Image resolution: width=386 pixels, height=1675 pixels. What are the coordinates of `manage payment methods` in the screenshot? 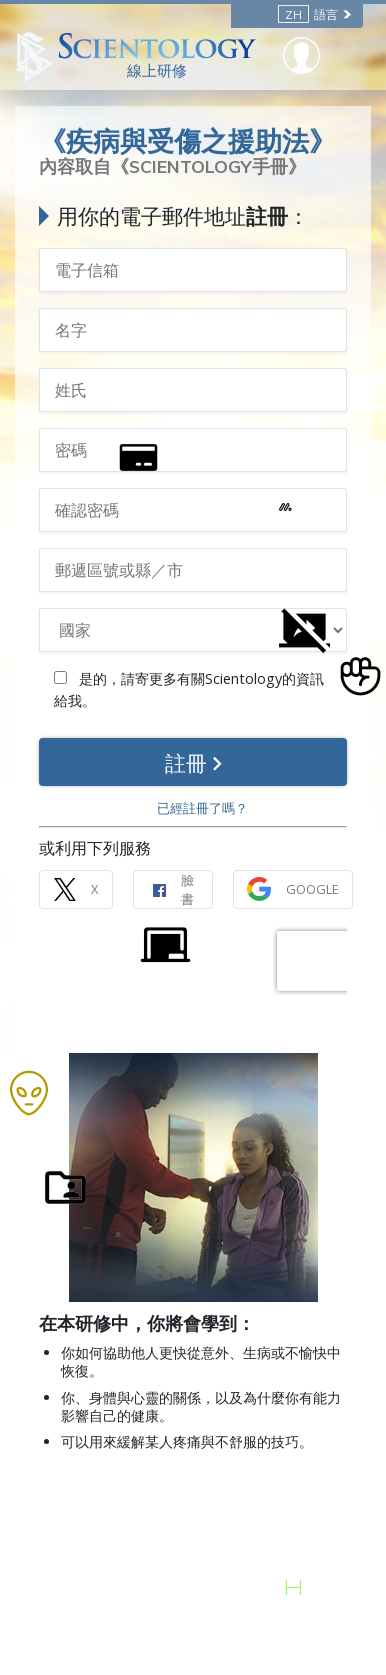 It's located at (138, 457).